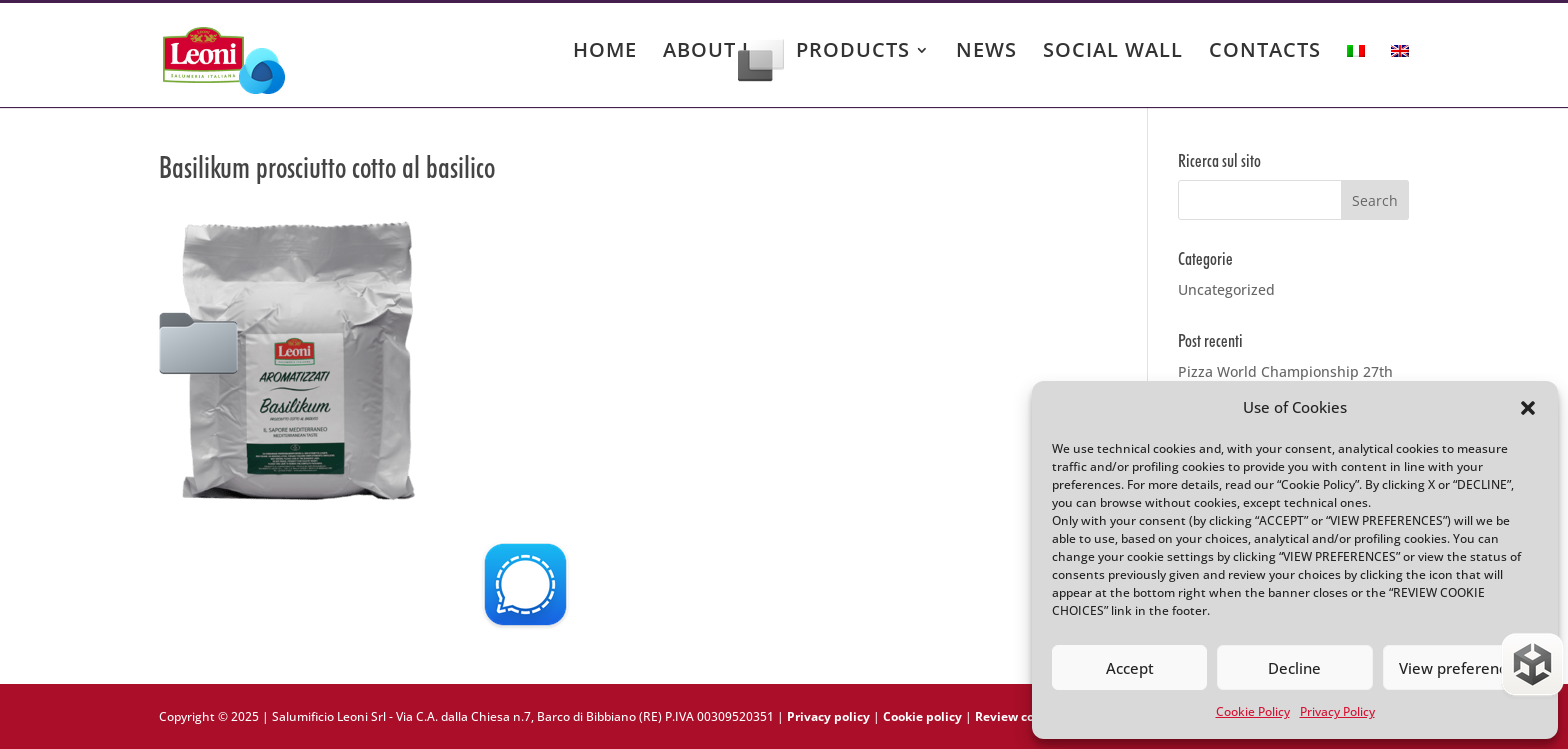 This screenshot has width=1568, height=749. What do you see at coordinates (525, 584) in the screenshot?
I see `open Signal messenger` at bounding box center [525, 584].